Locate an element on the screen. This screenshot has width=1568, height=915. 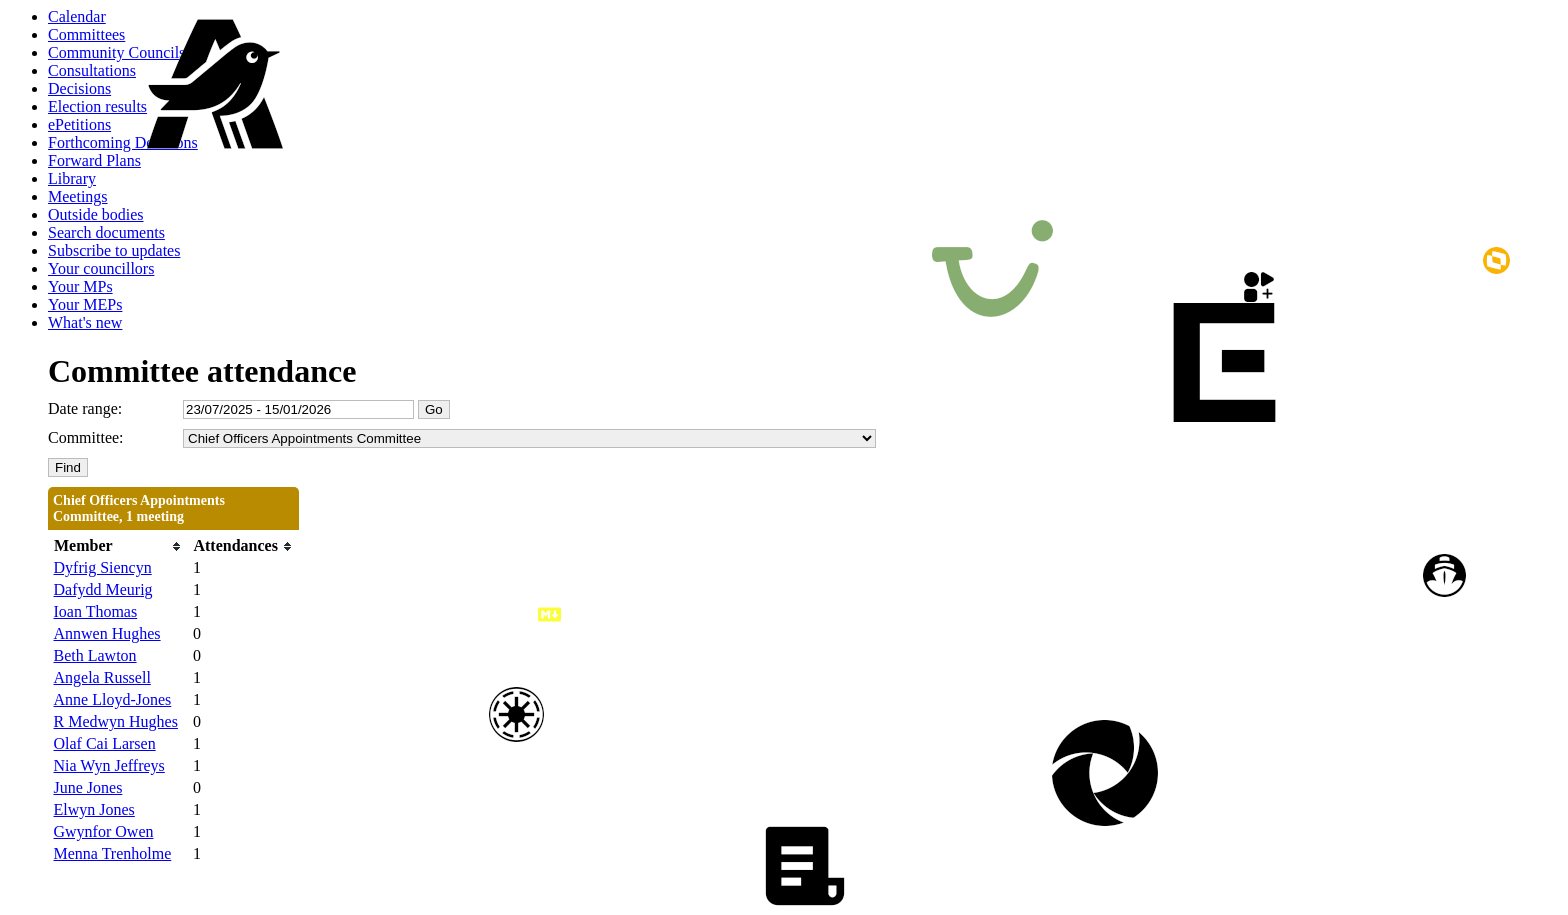
Auchan retail store app or website is located at coordinates (215, 84).